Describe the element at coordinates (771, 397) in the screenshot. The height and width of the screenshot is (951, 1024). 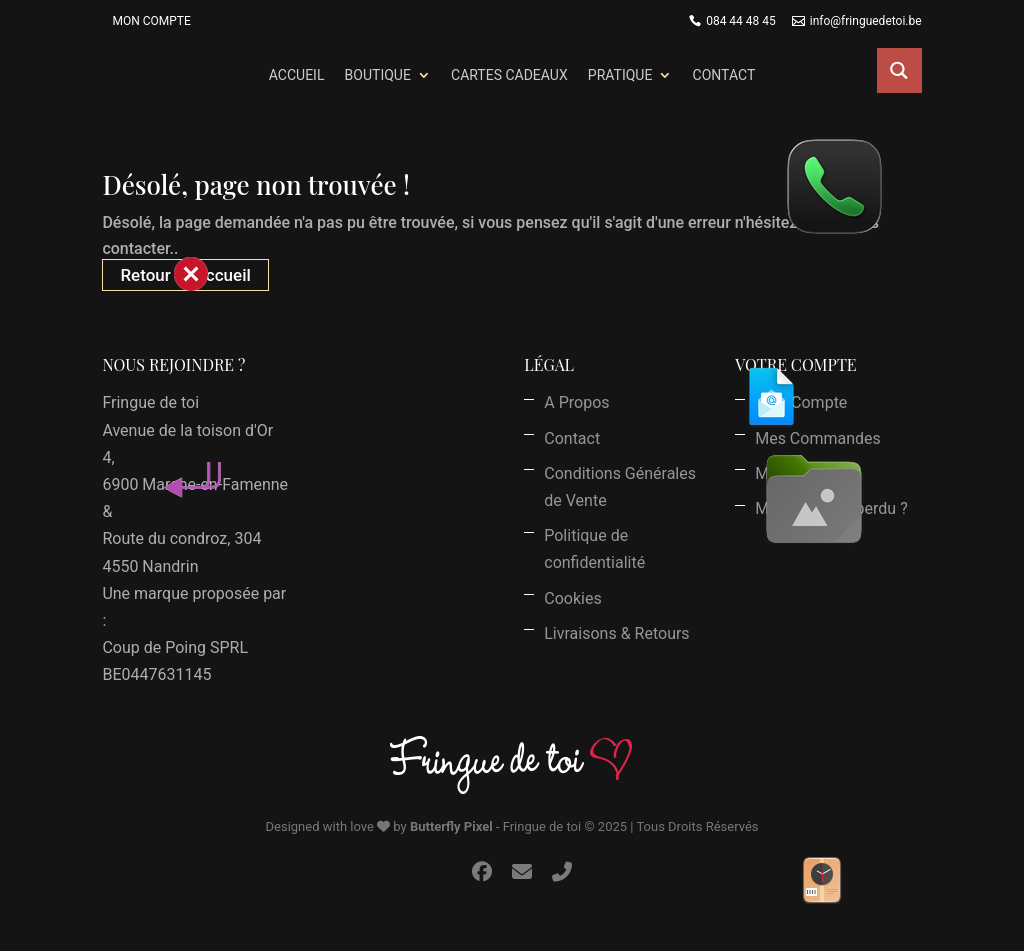
I see `an email message file or .eml attachment` at that location.